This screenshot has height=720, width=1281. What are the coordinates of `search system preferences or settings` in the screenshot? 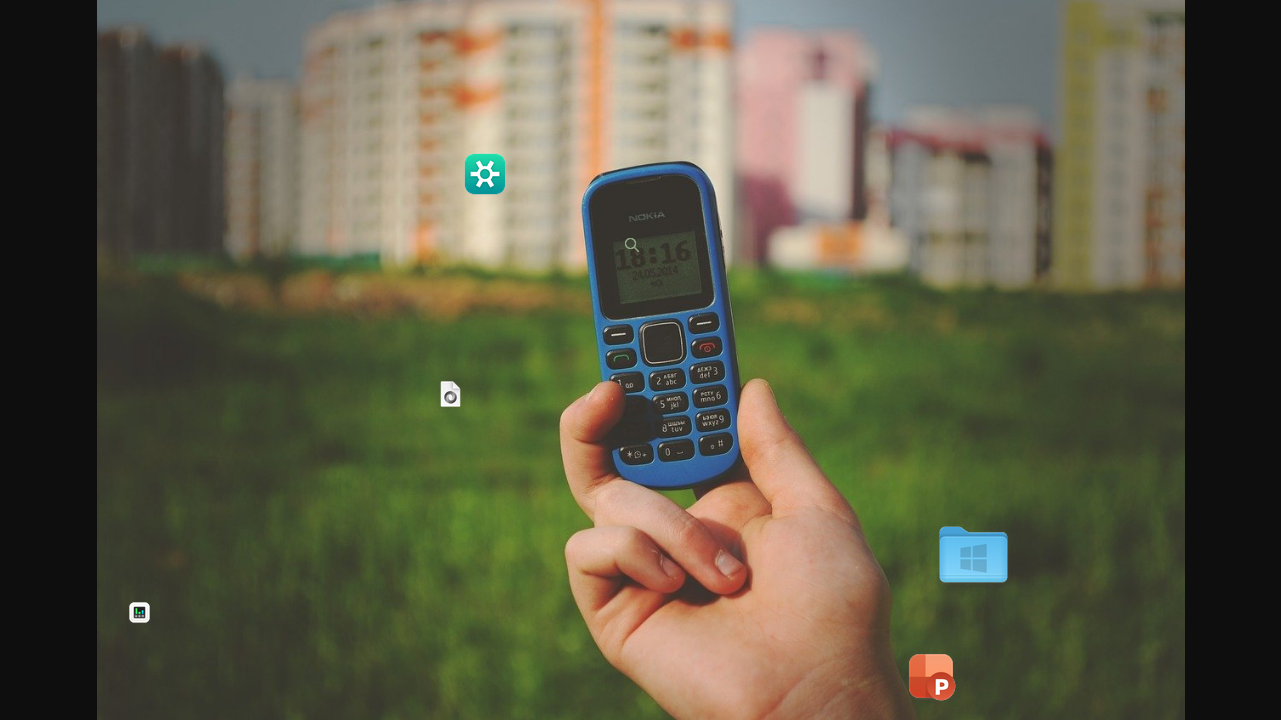 It's located at (632, 245).